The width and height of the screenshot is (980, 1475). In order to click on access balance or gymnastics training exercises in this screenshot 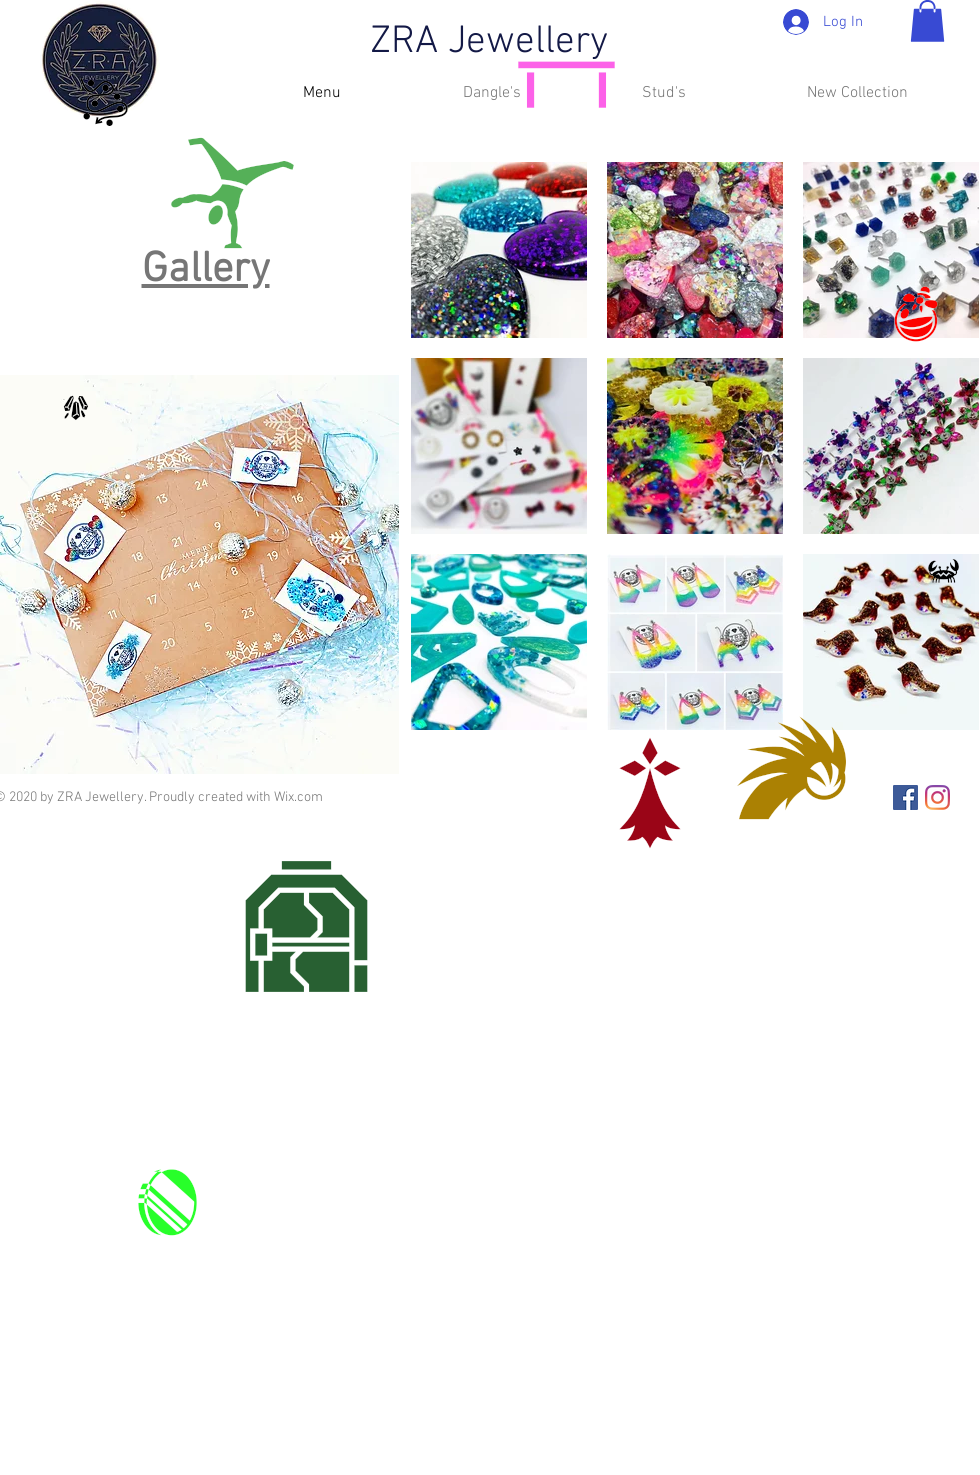, I will do `click(232, 193)`.